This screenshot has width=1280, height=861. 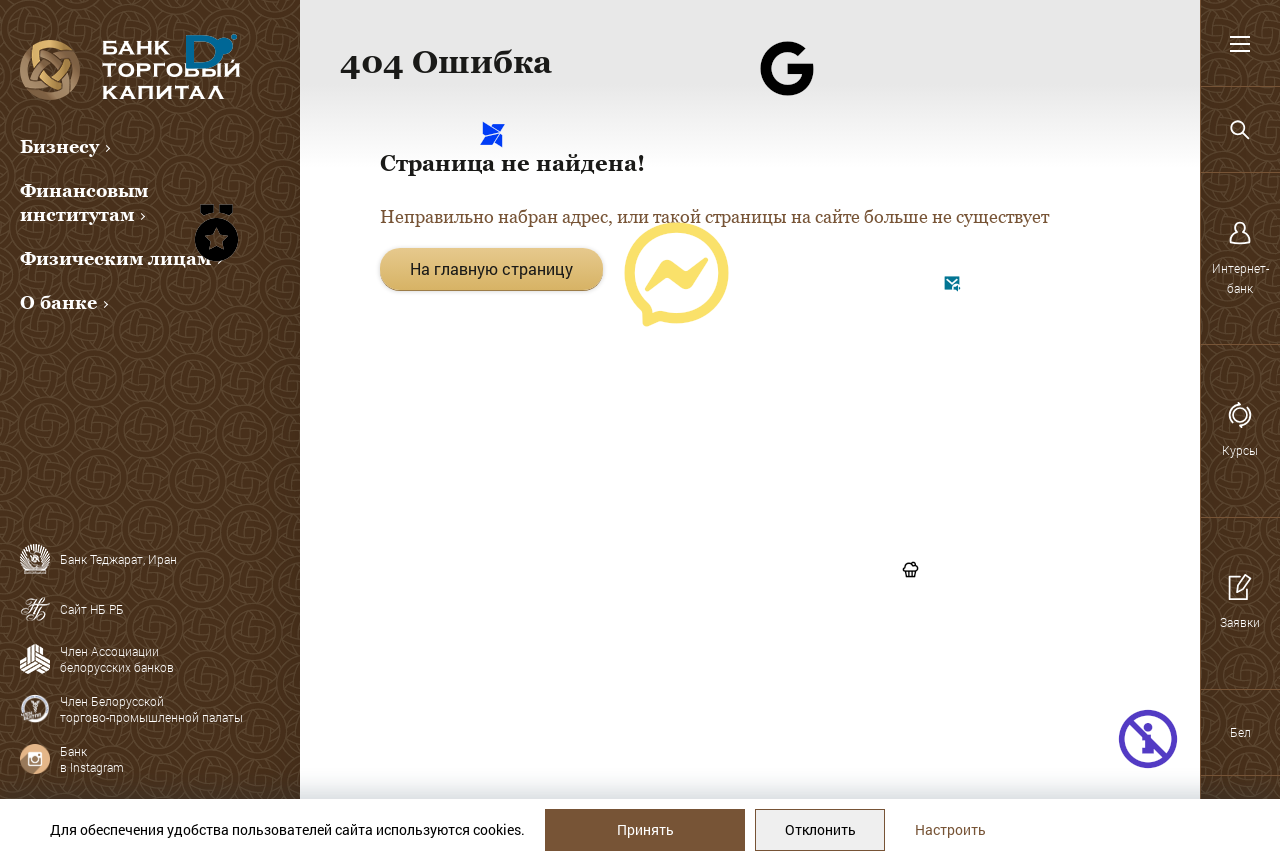 What do you see at coordinates (216, 231) in the screenshot?
I see `view achievements or awards` at bounding box center [216, 231].